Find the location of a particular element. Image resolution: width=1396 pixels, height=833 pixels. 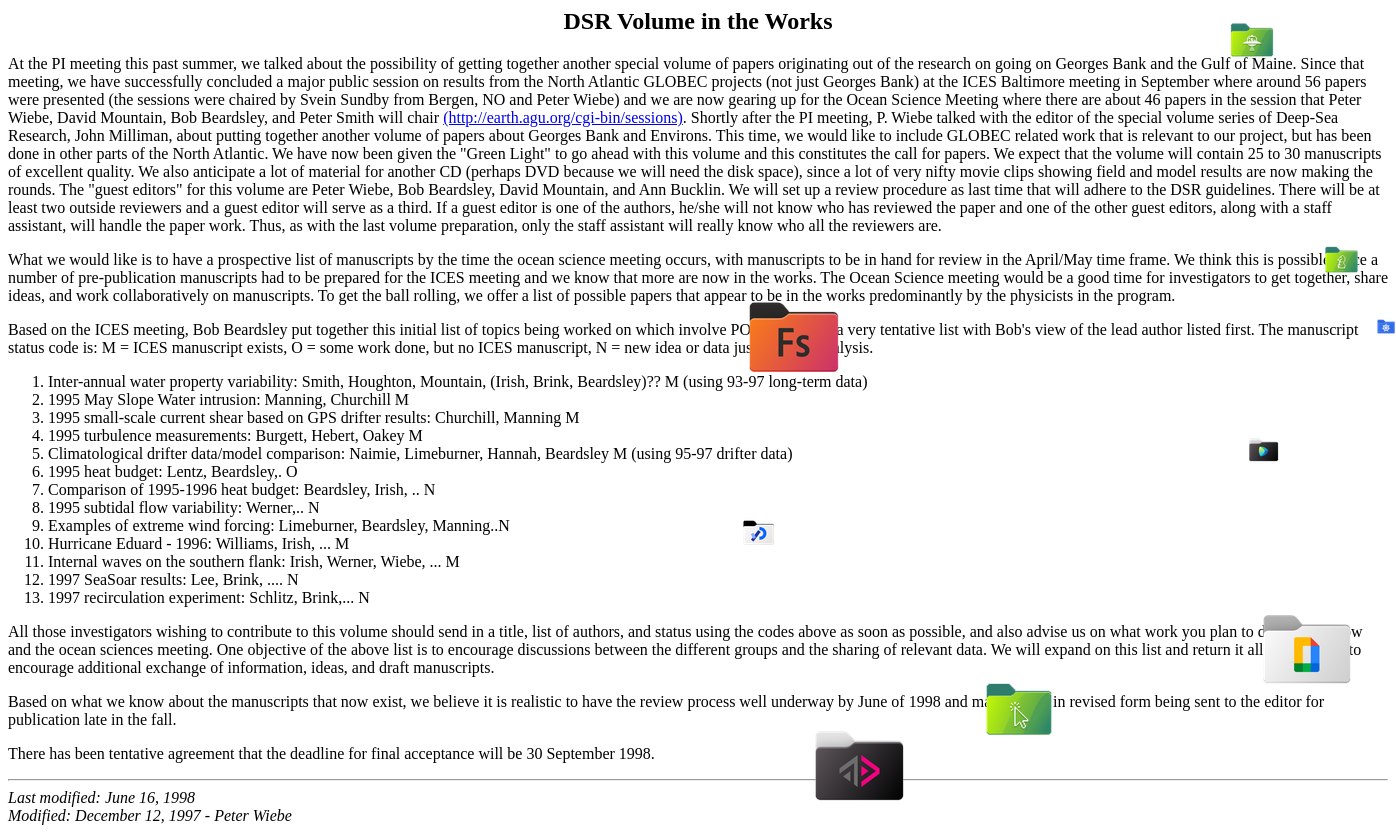

open JetBrains Space project folder is located at coordinates (1263, 450).